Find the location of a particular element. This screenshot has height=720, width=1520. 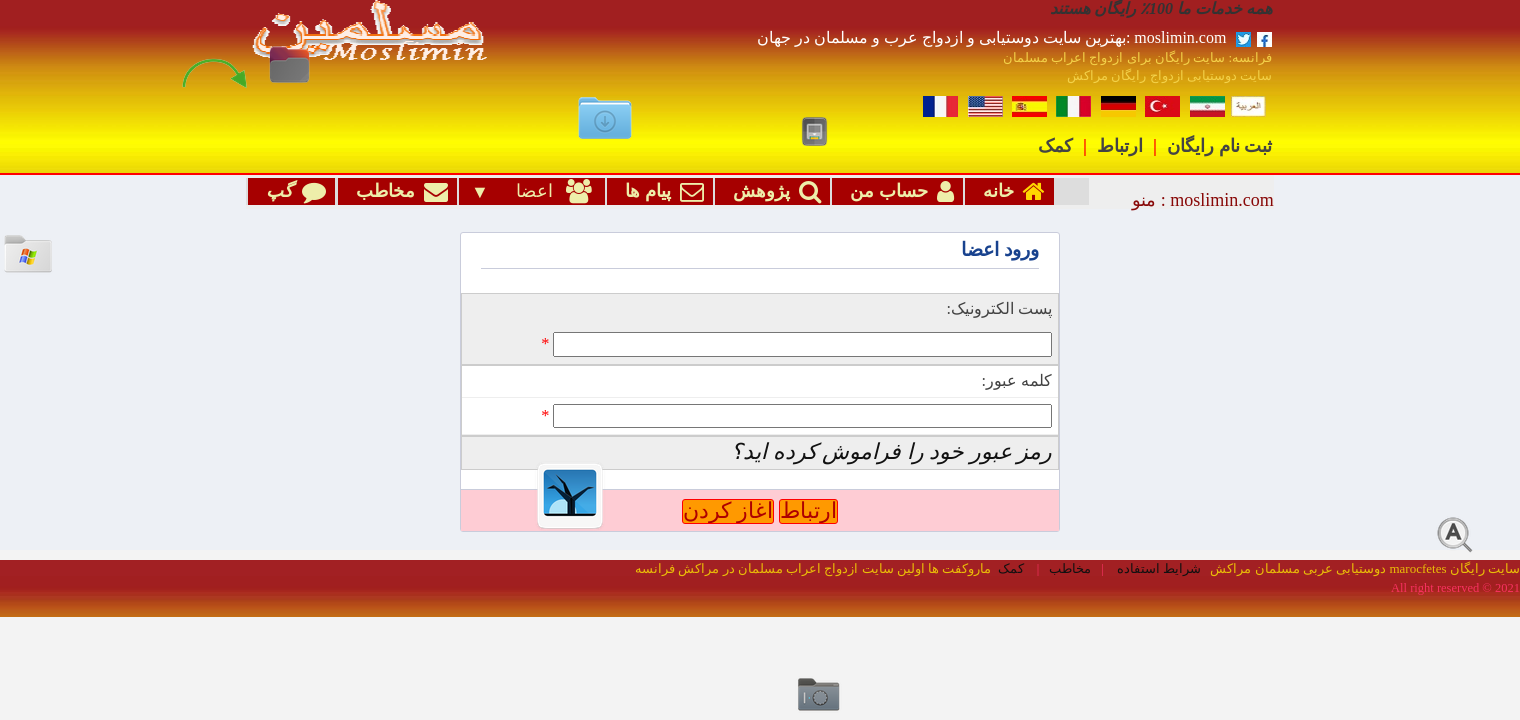

redo the last undone action is located at coordinates (215, 73).